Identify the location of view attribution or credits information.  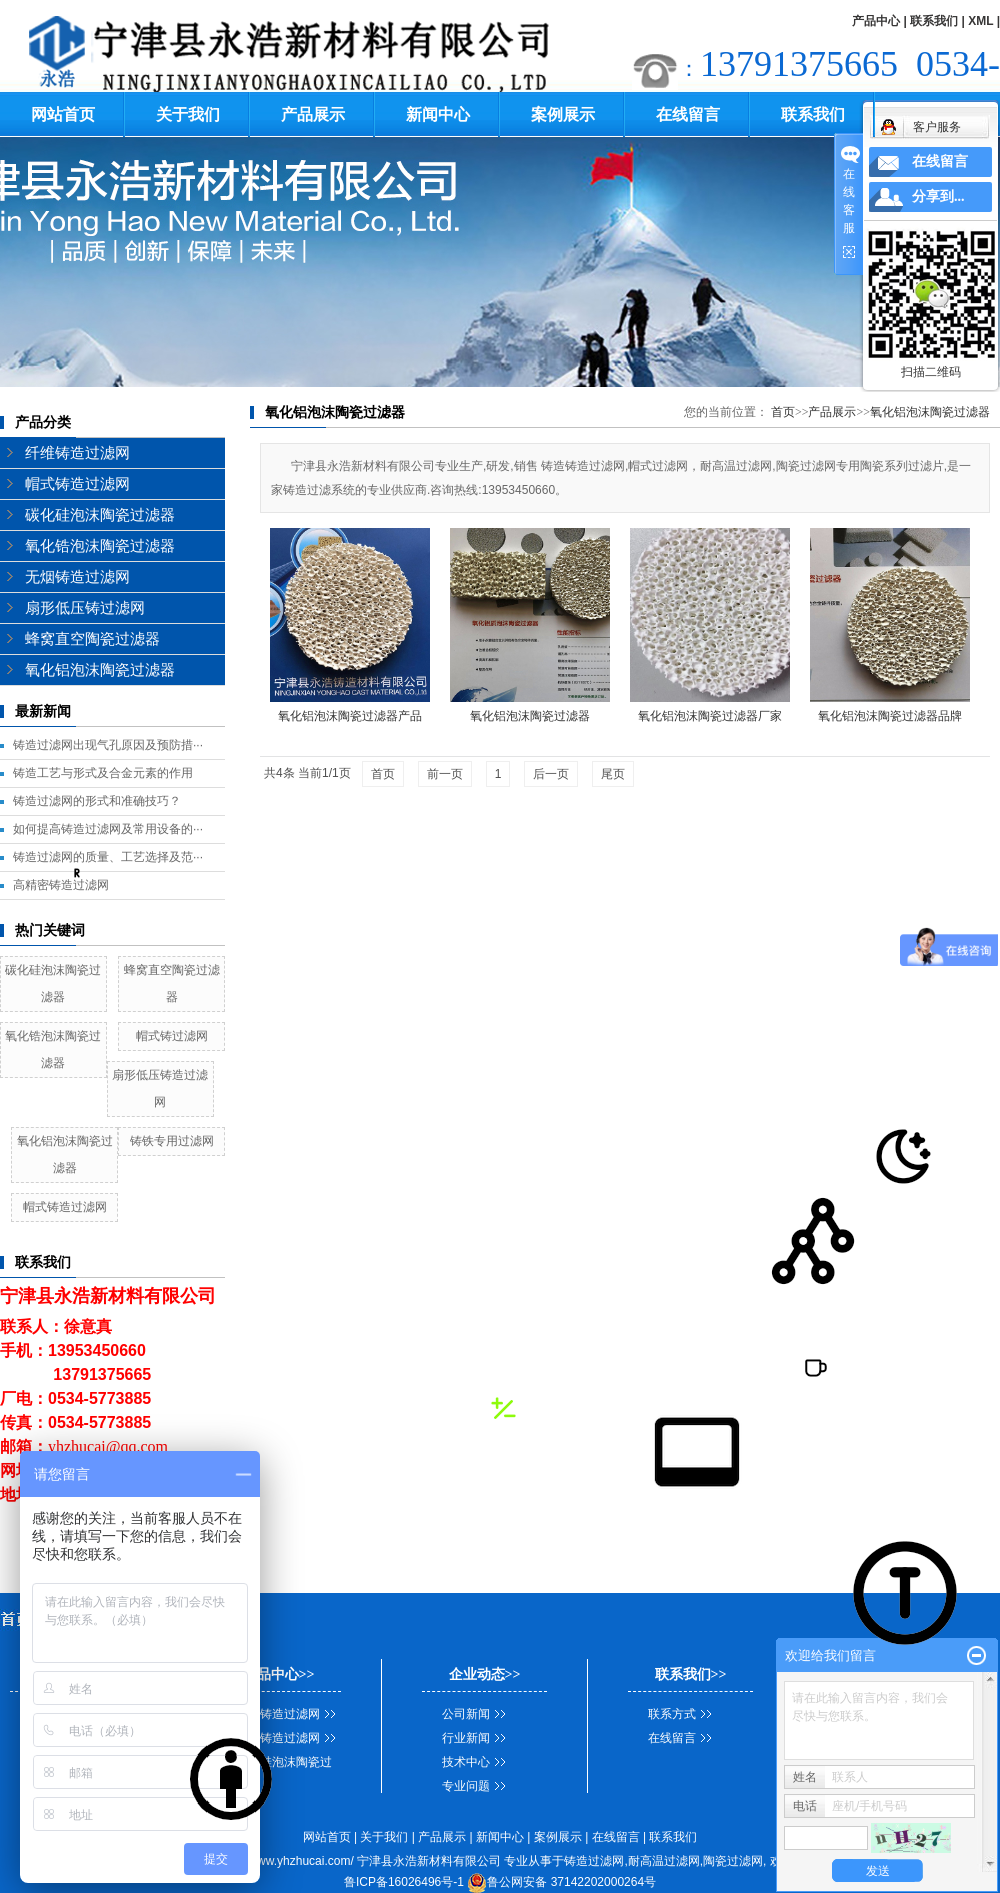
(231, 1779).